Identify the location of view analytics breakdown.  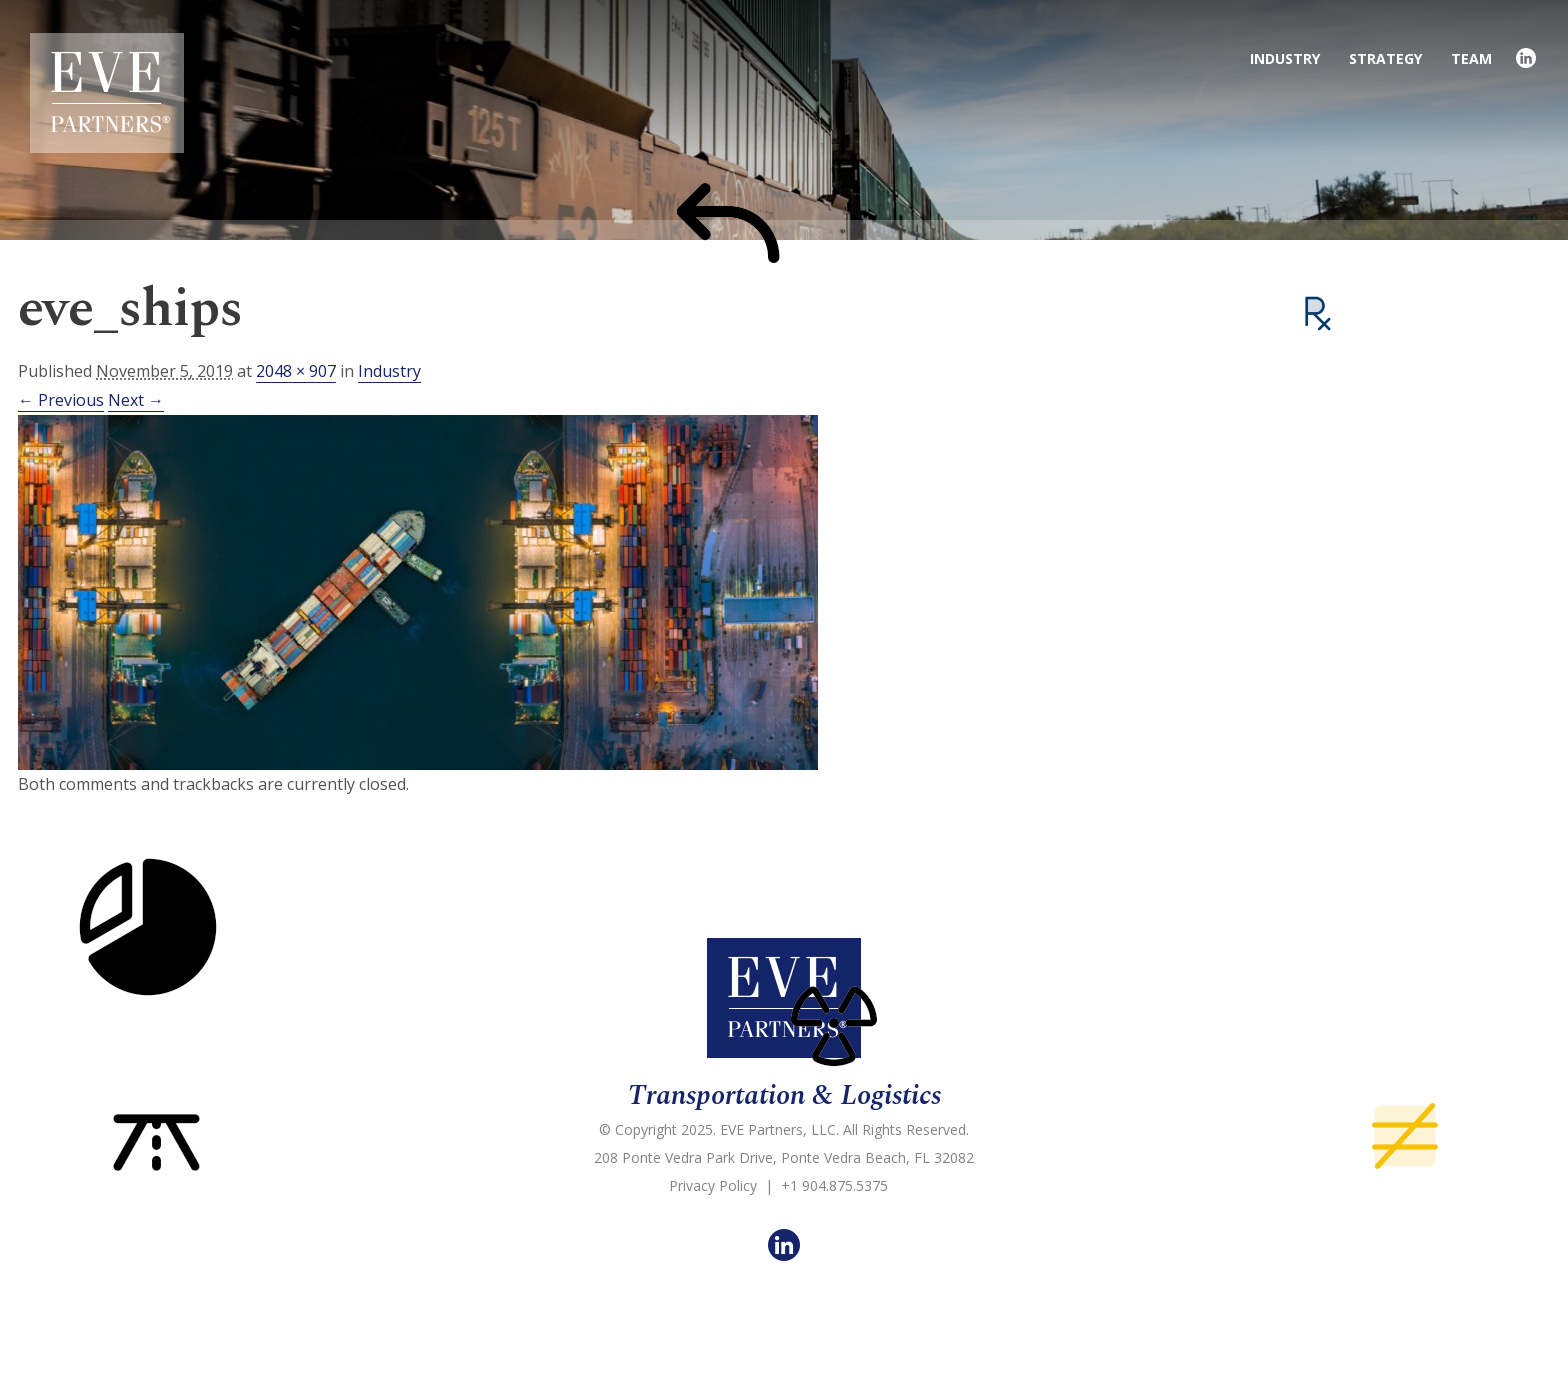
(148, 927).